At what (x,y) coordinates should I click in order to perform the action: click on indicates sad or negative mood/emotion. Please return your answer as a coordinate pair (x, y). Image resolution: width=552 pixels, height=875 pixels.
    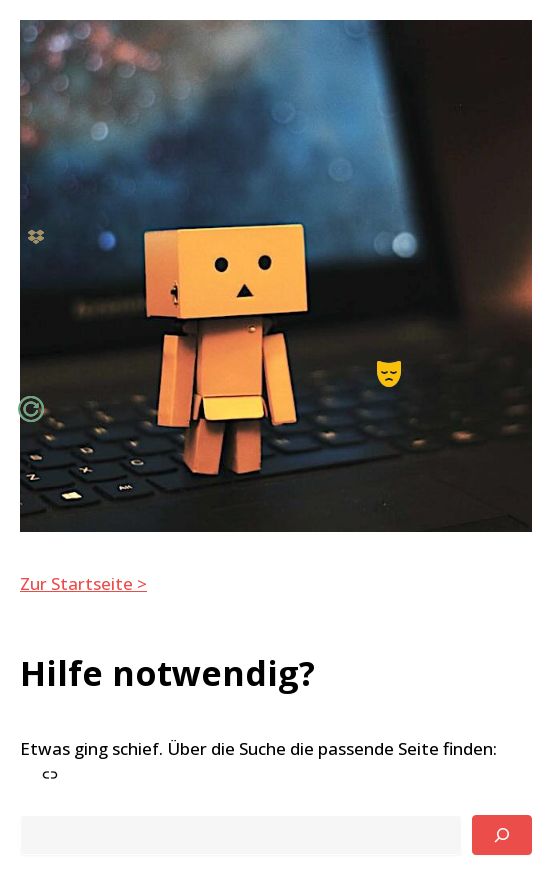
    Looking at the image, I should click on (389, 373).